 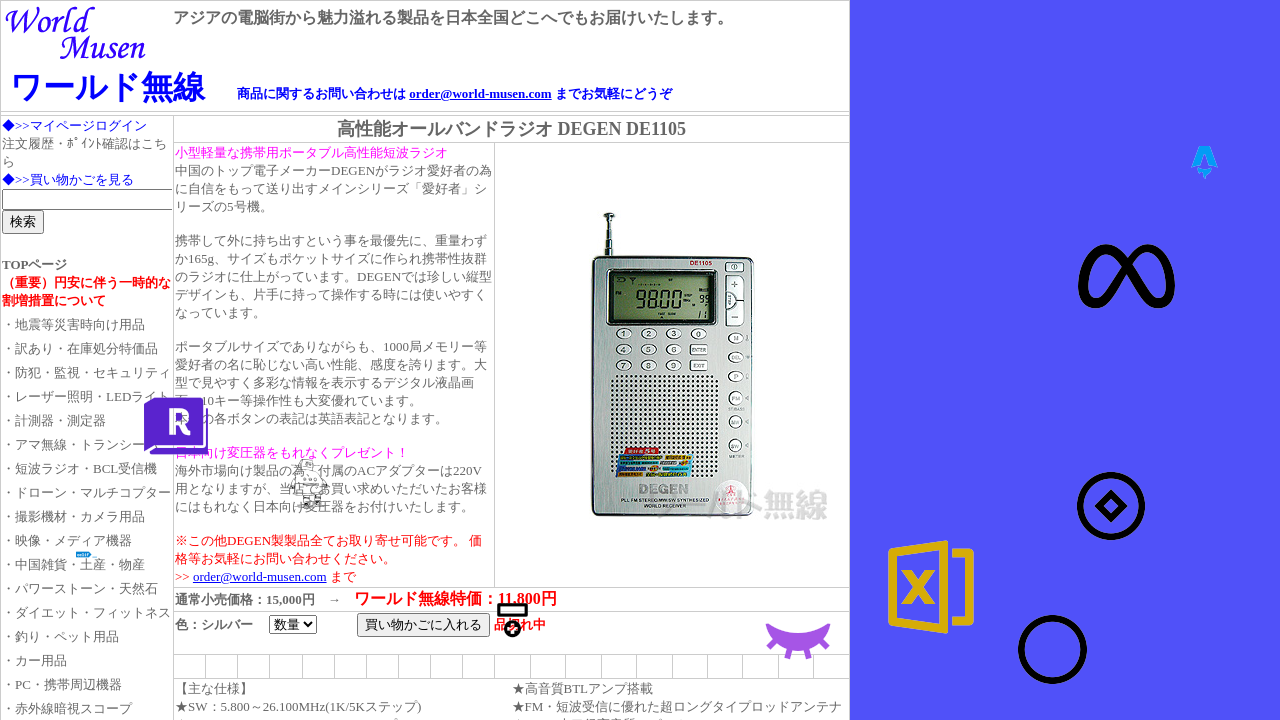 What do you see at coordinates (512, 618) in the screenshot?
I see `insert a new row below the current selection` at bounding box center [512, 618].